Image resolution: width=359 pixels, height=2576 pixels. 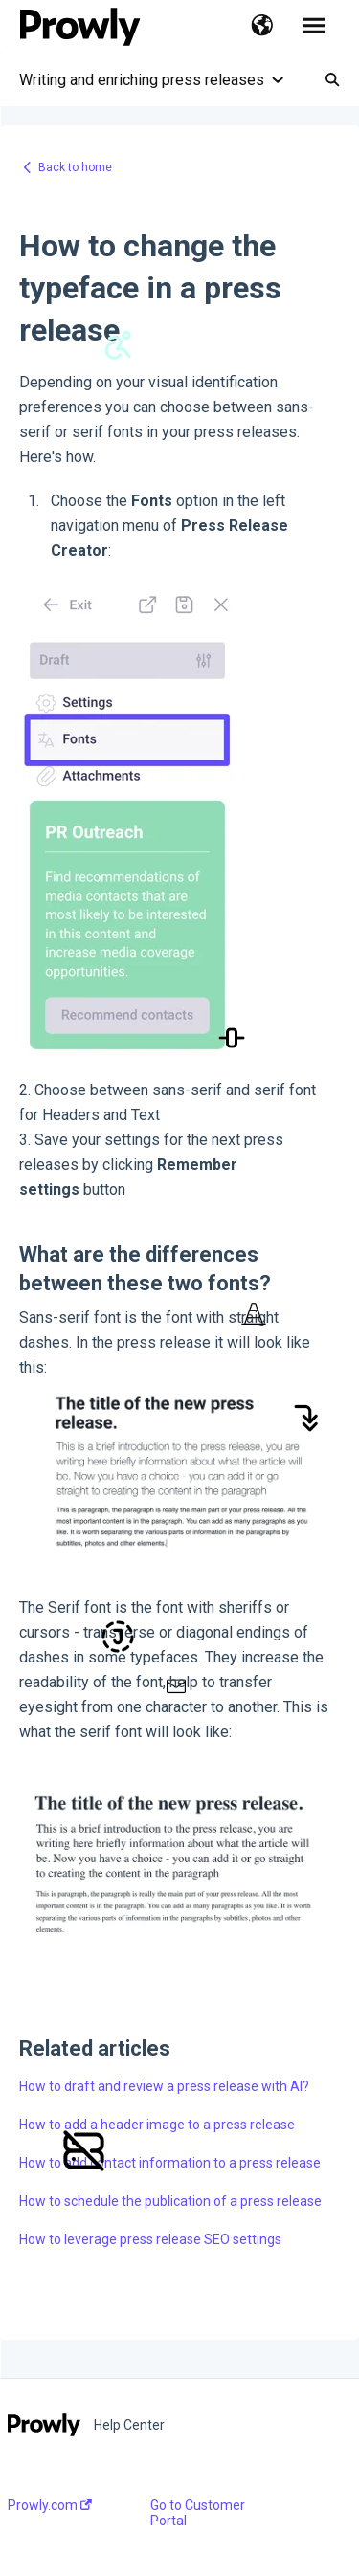 What do you see at coordinates (254, 1314) in the screenshot?
I see `indicates a work in progress or under construction area` at bounding box center [254, 1314].